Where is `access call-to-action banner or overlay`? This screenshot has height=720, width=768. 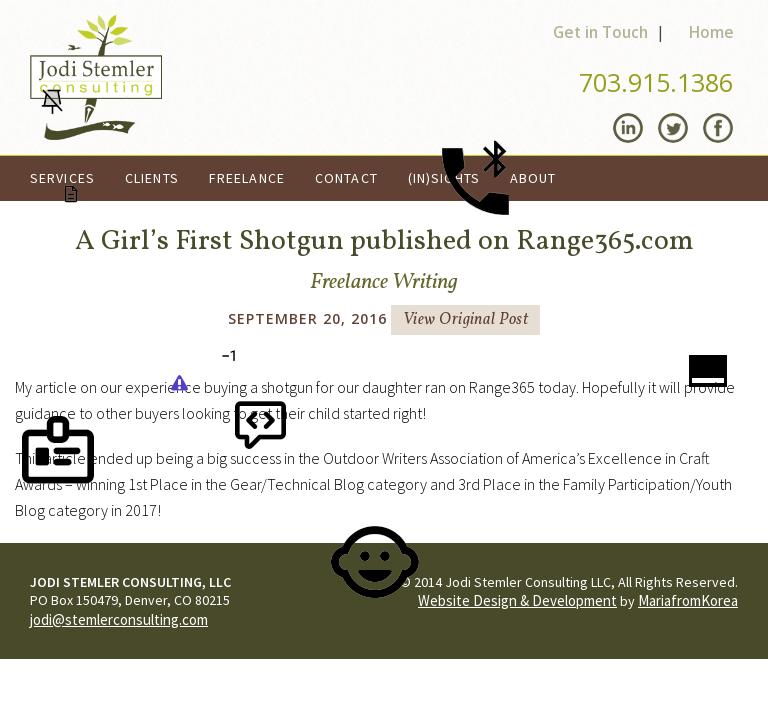
access call-to-action banner or overlay is located at coordinates (708, 371).